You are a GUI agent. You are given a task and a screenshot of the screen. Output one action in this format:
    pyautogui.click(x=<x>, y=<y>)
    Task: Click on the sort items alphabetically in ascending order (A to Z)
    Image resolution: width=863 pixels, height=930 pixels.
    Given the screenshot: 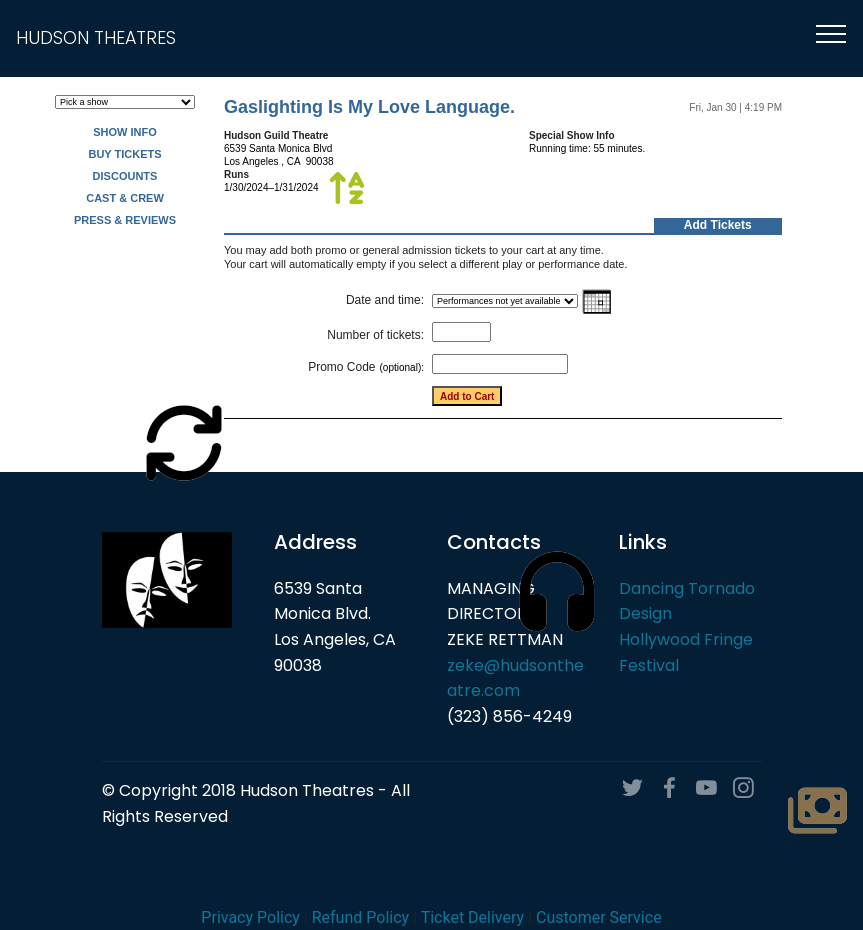 What is the action you would take?
    pyautogui.click(x=347, y=188)
    